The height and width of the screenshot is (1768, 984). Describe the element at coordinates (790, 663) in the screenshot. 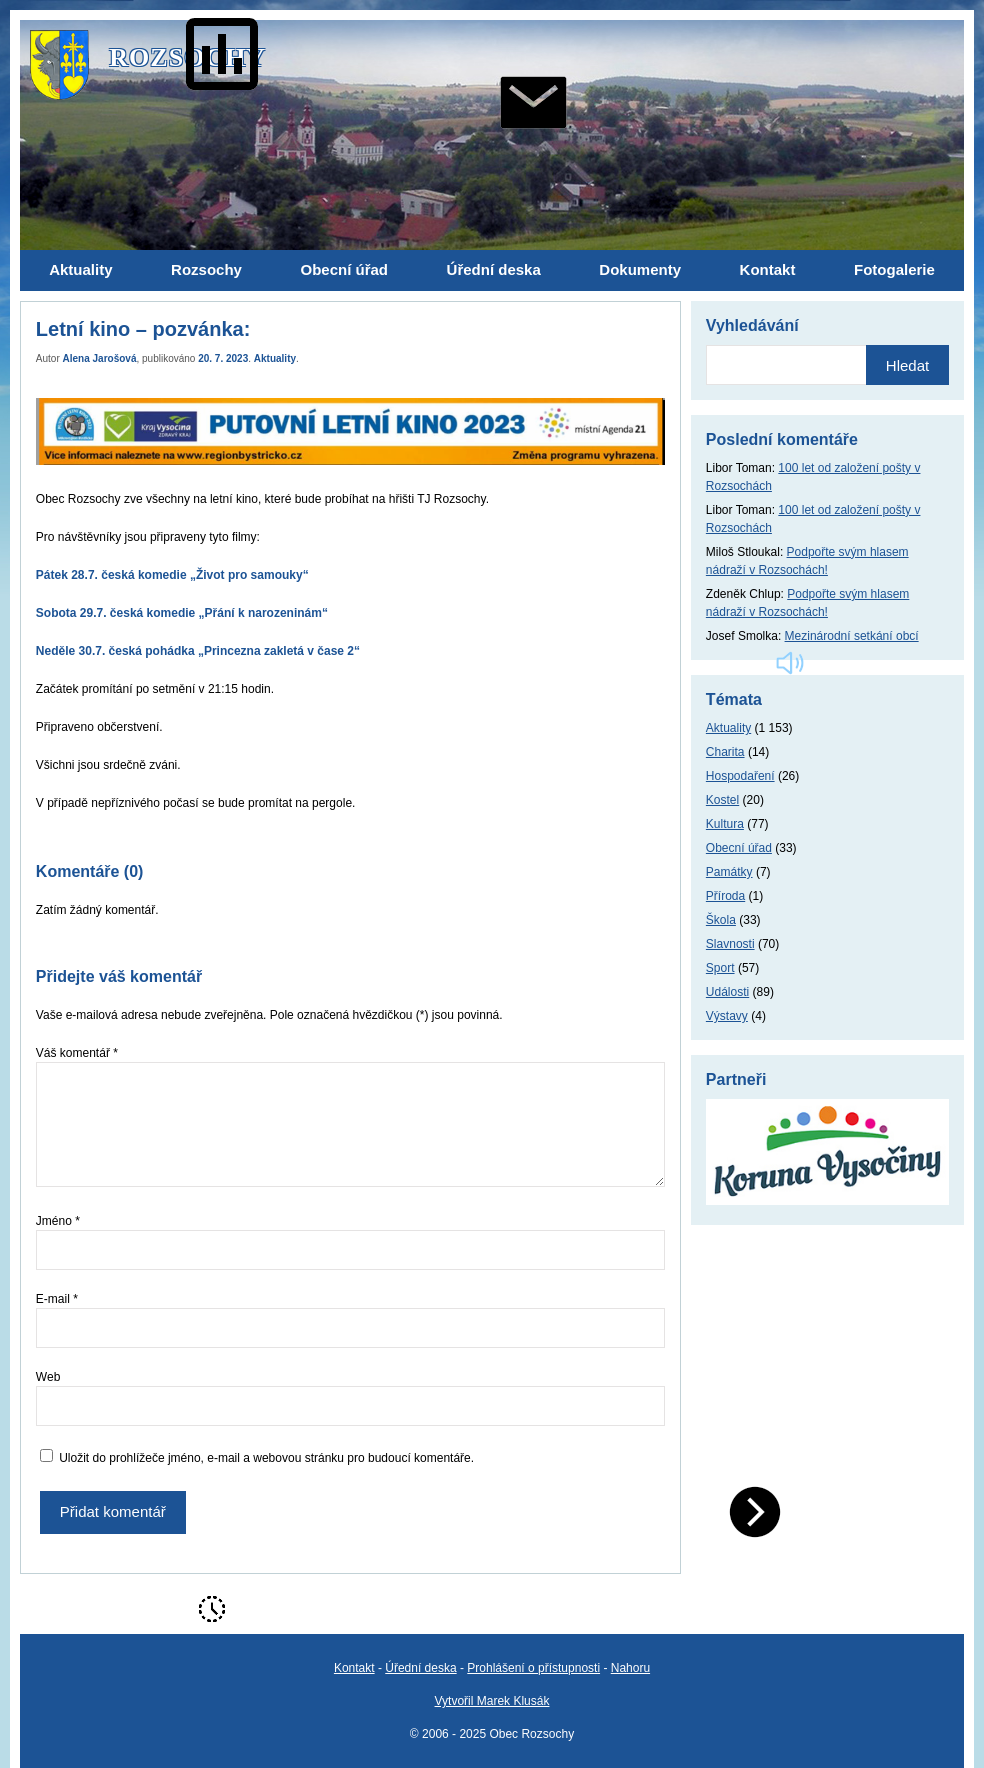

I see `adjust audio volume to medium level` at that location.